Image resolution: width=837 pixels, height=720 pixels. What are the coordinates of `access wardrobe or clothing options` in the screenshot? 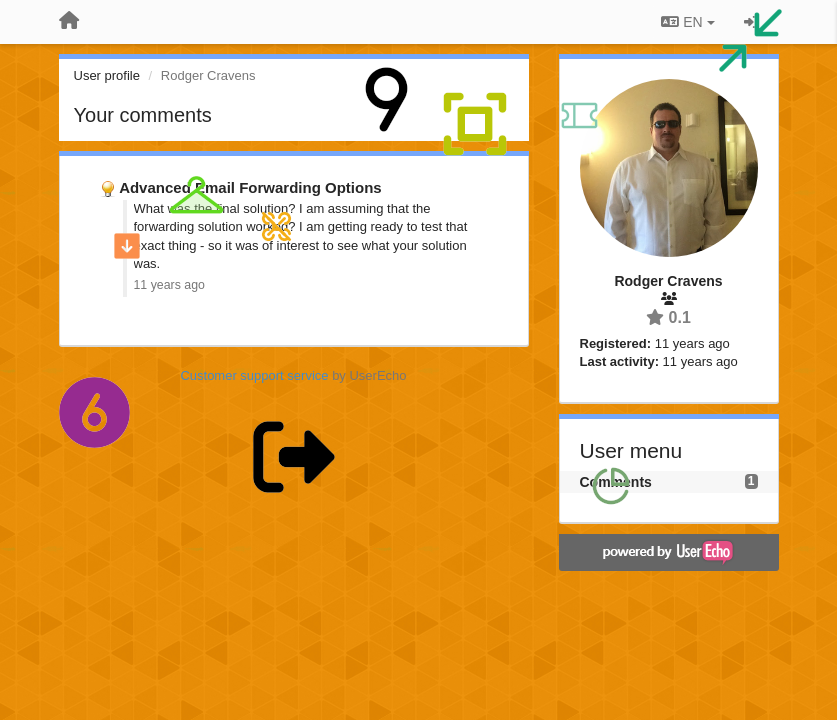 It's located at (196, 197).